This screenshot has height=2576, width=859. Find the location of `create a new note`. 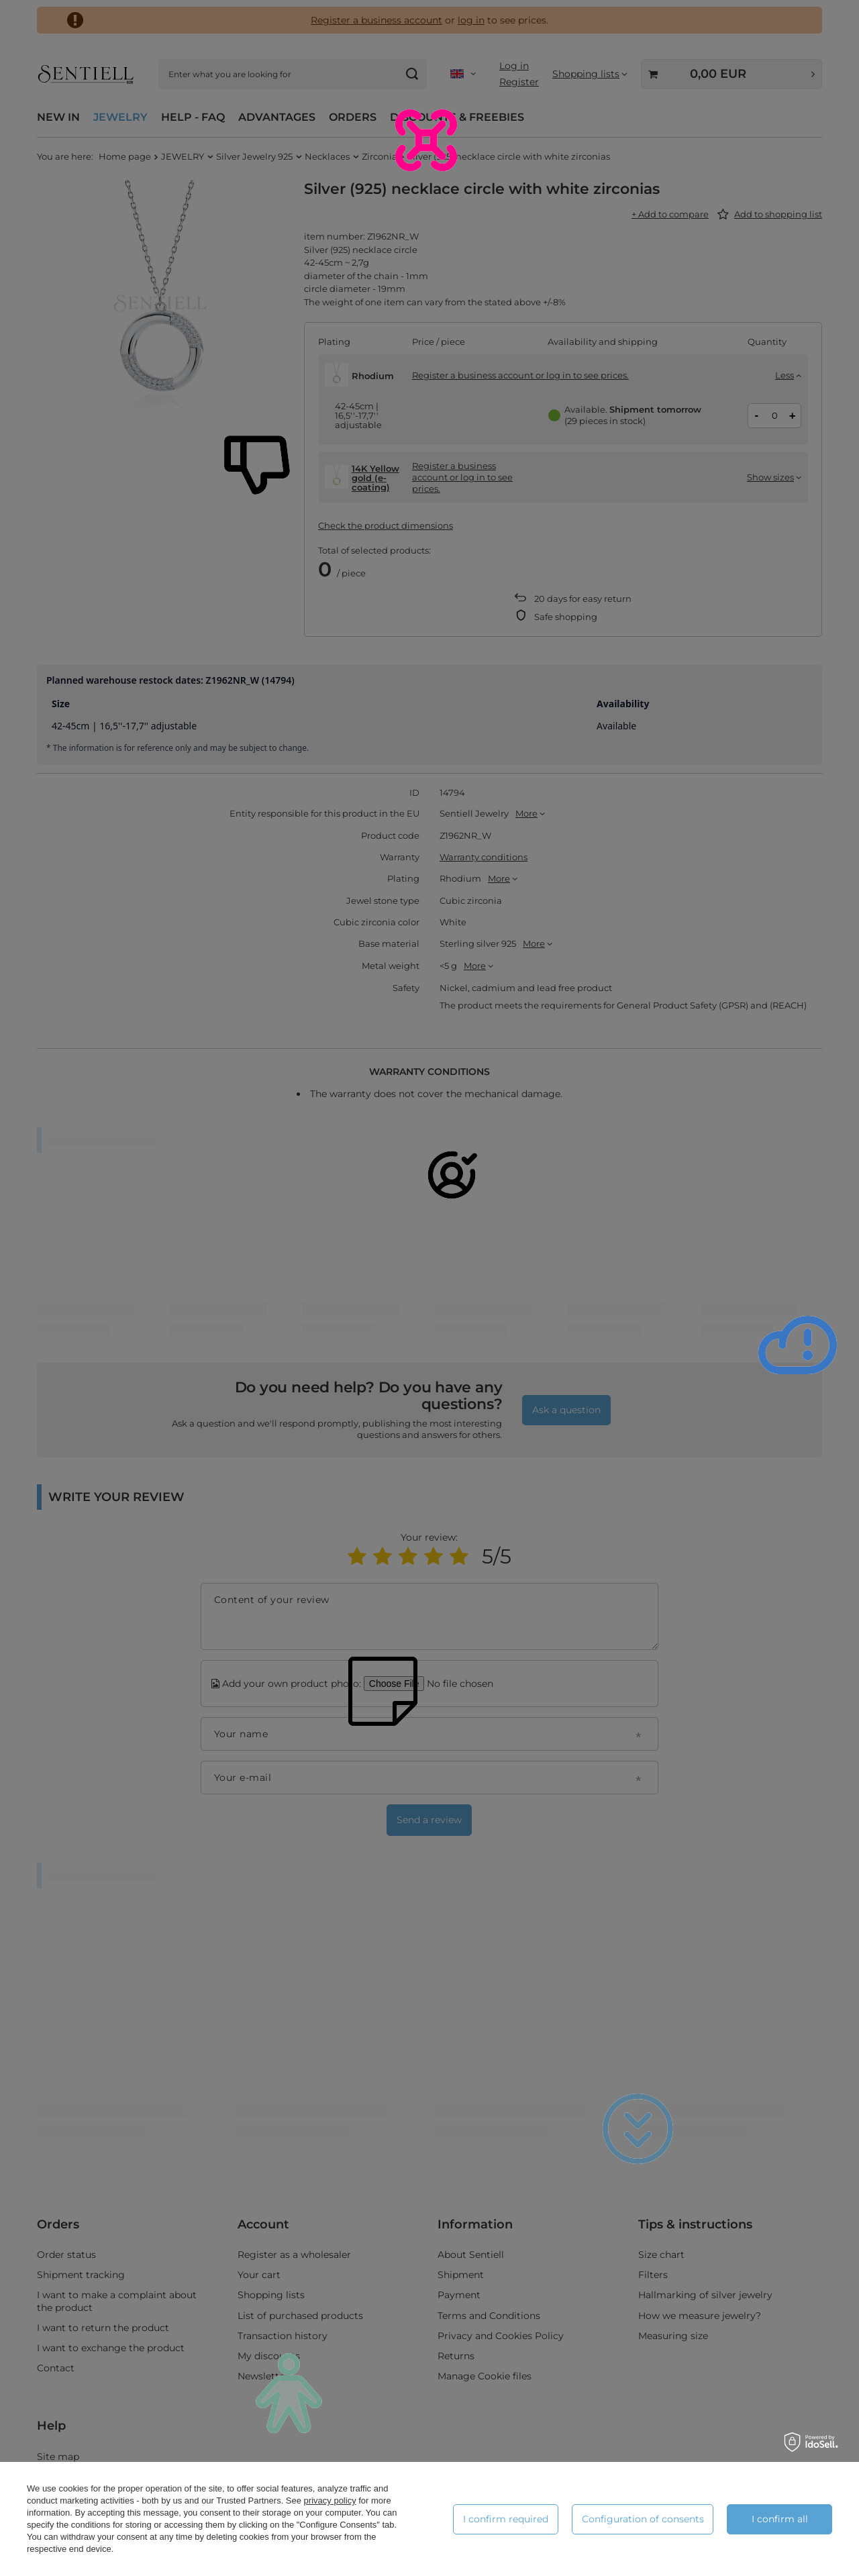

create a new note is located at coordinates (383, 1691).